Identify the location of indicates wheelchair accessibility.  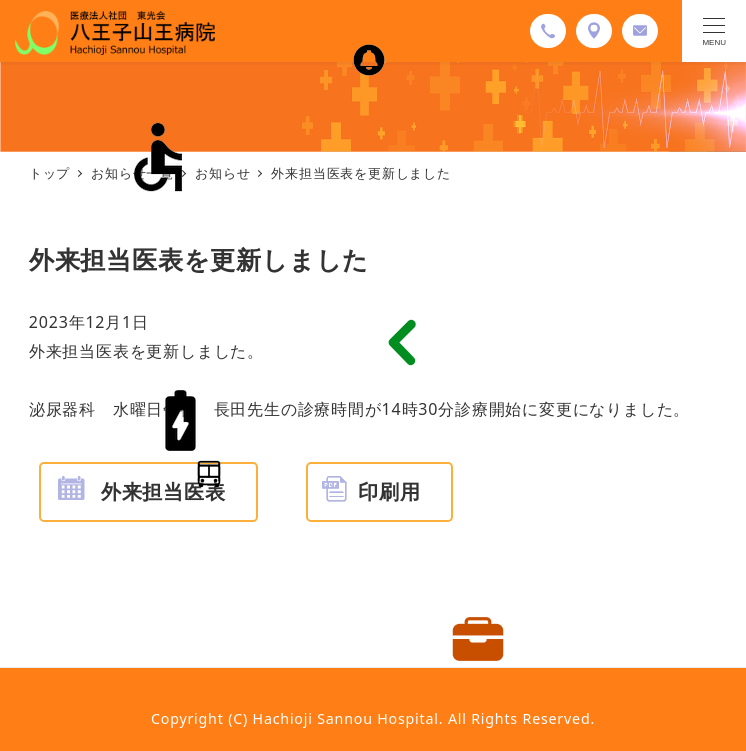
(158, 157).